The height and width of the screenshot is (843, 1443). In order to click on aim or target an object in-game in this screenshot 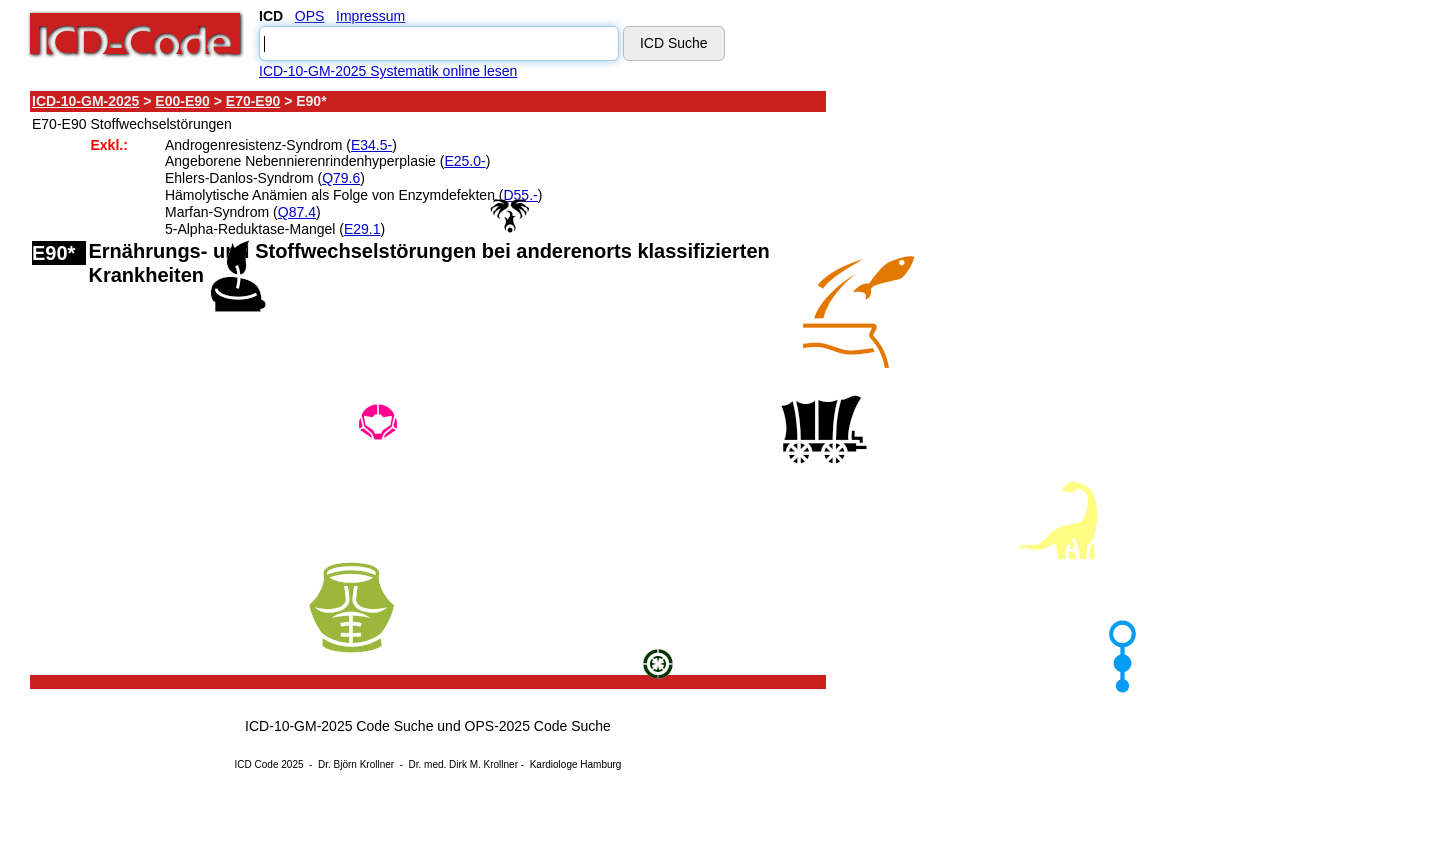, I will do `click(658, 664)`.